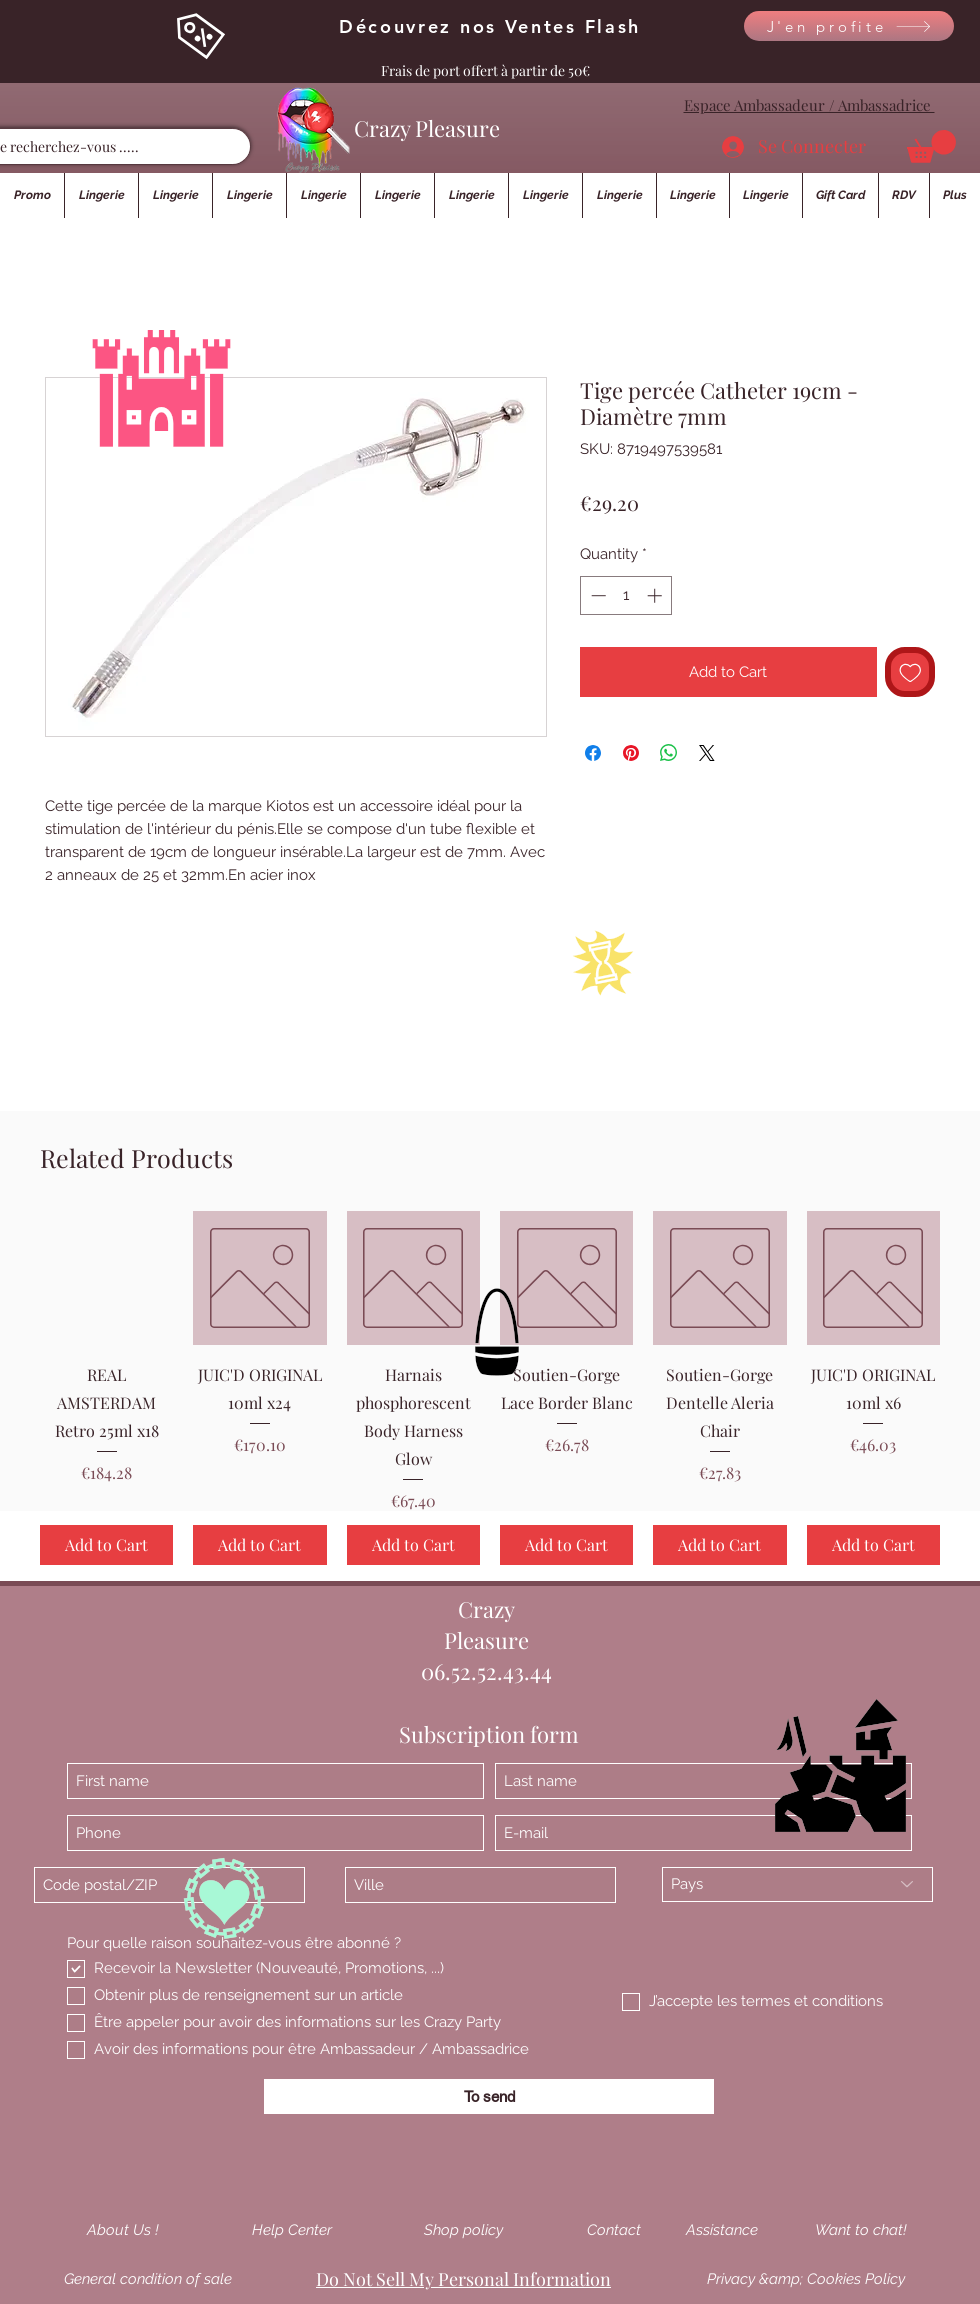  Describe the element at coordinates (603, 963) in the screenshot. I see `add extra time or extend a timer` at that location.